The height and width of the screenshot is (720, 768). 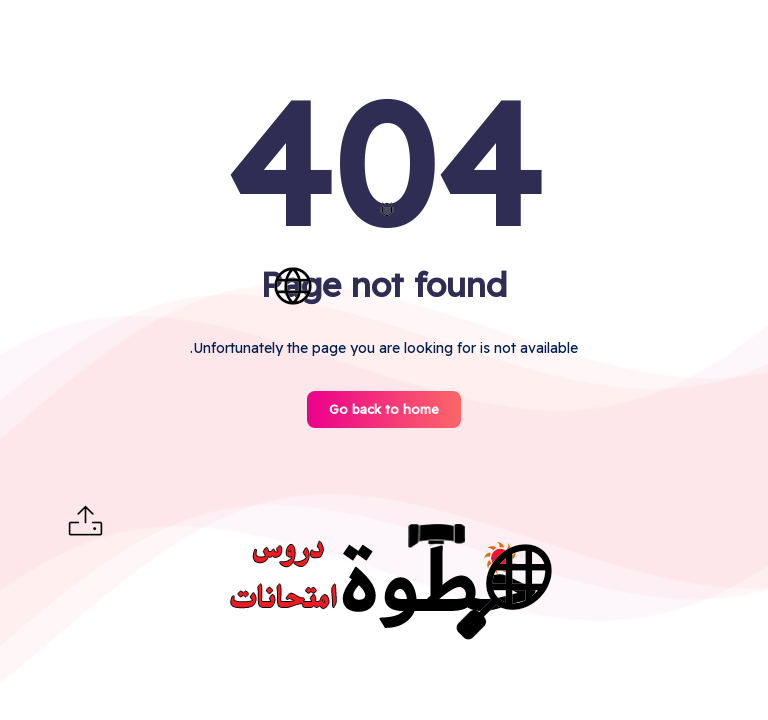 I want to click on access tennis or racquet sports features, so click(x=502, y=593).